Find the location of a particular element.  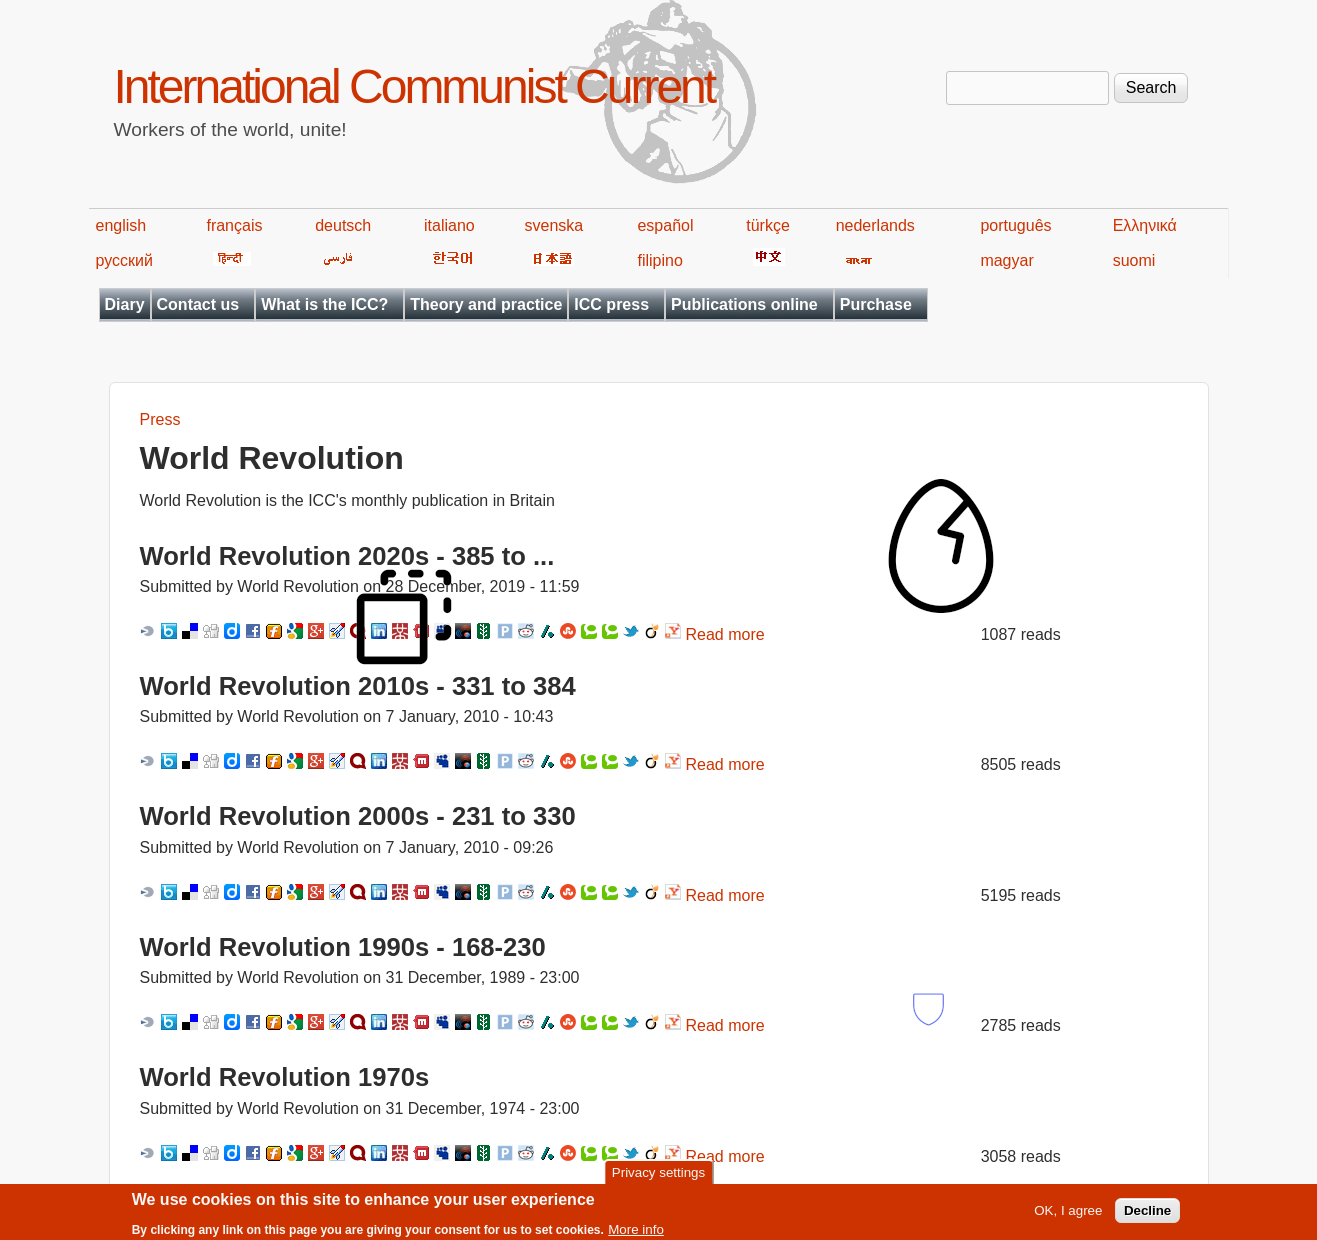

indicates a cracked or broken item is located at coordinates (941, 546).